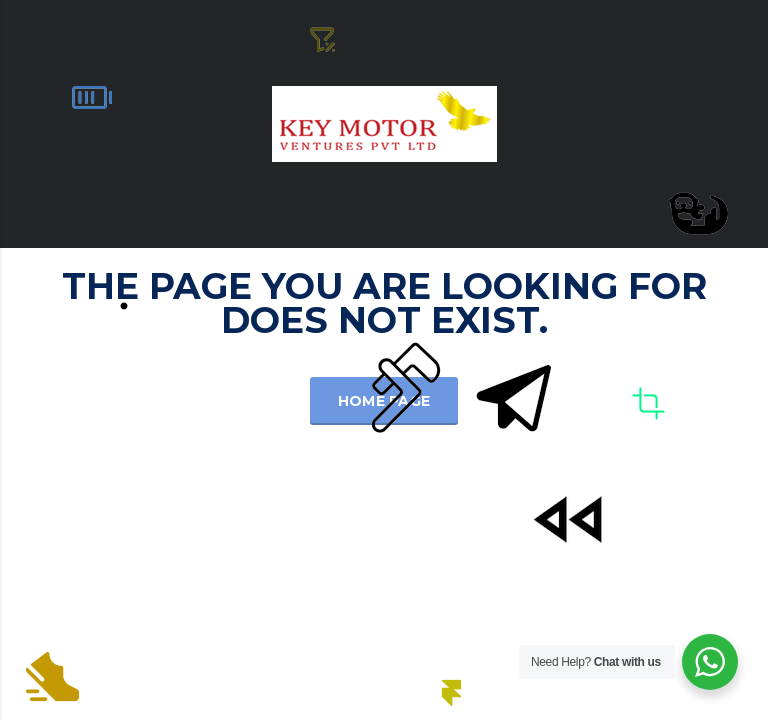 This screenshot has width=768, height=720. Describe the element at coordinates (516, 399) in the screenshot. I see `open Telegram messaging app` at that location.